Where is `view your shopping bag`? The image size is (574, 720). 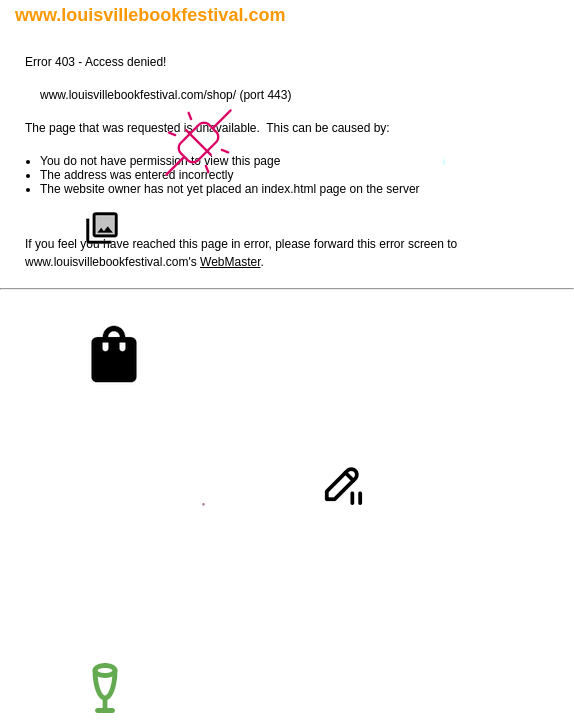
view your shopping bag is located at coordinates (114, 354).